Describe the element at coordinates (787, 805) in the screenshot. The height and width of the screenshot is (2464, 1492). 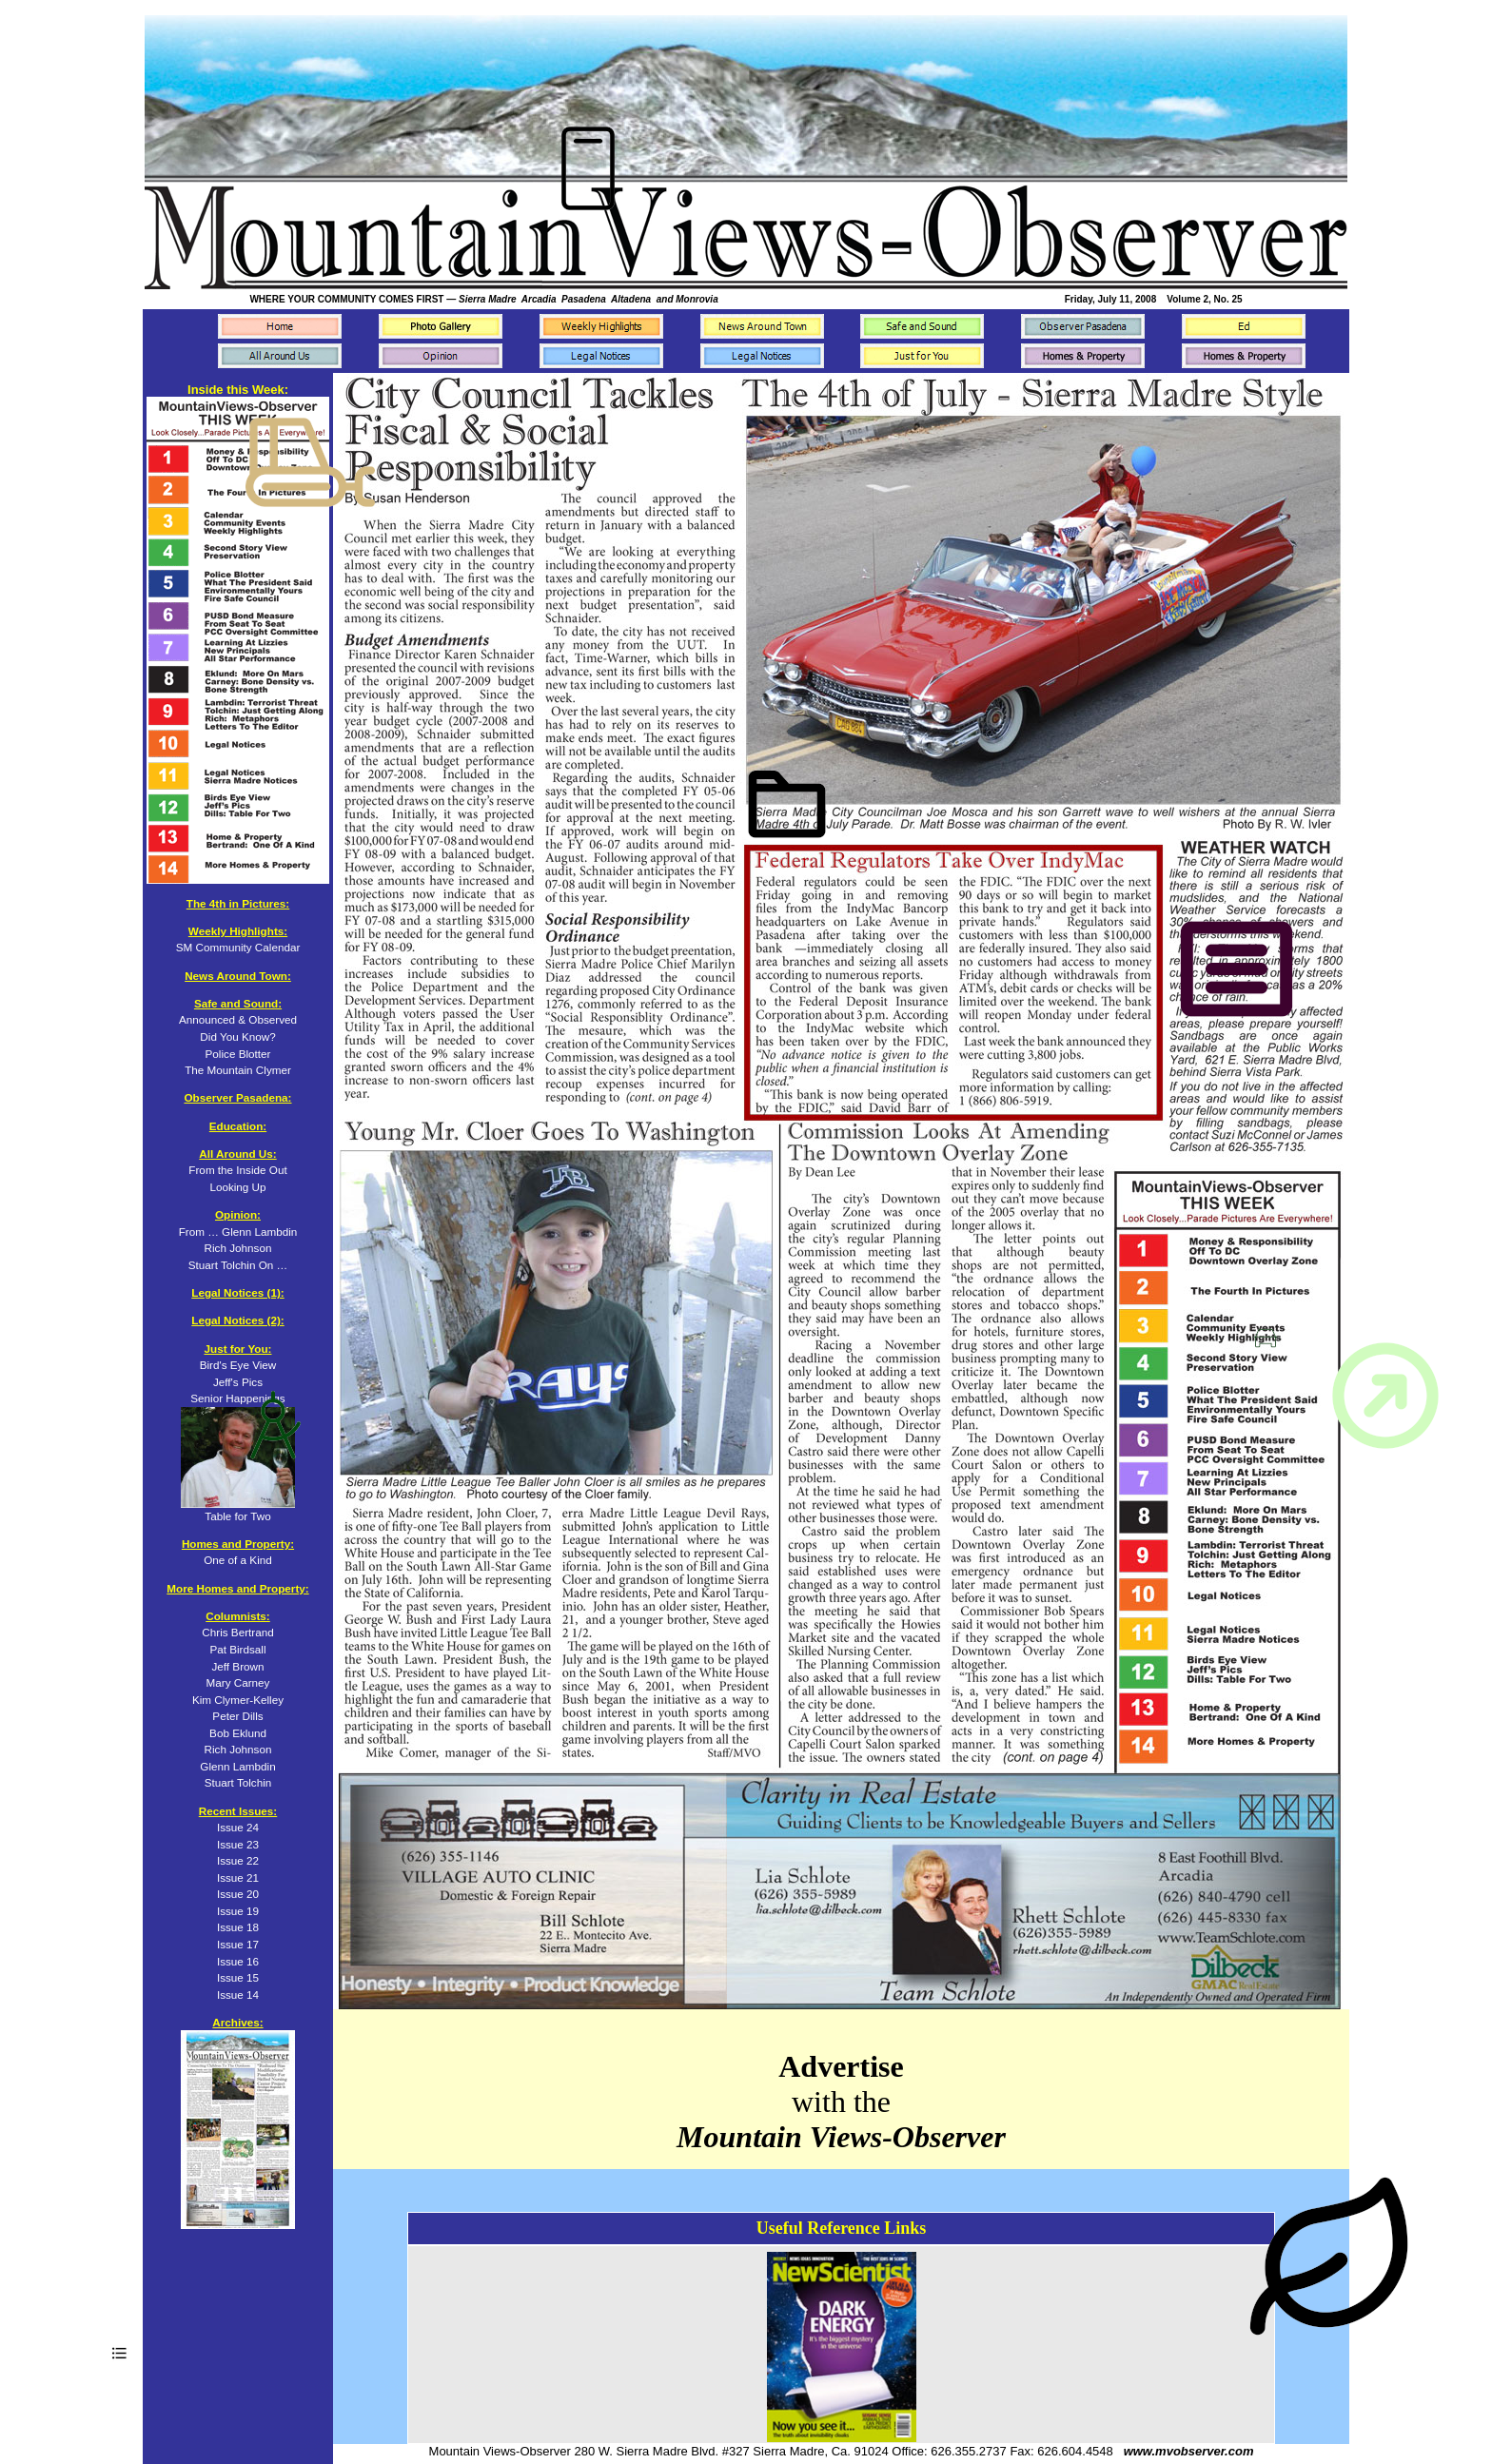
I see `access your files and documents` at that location.